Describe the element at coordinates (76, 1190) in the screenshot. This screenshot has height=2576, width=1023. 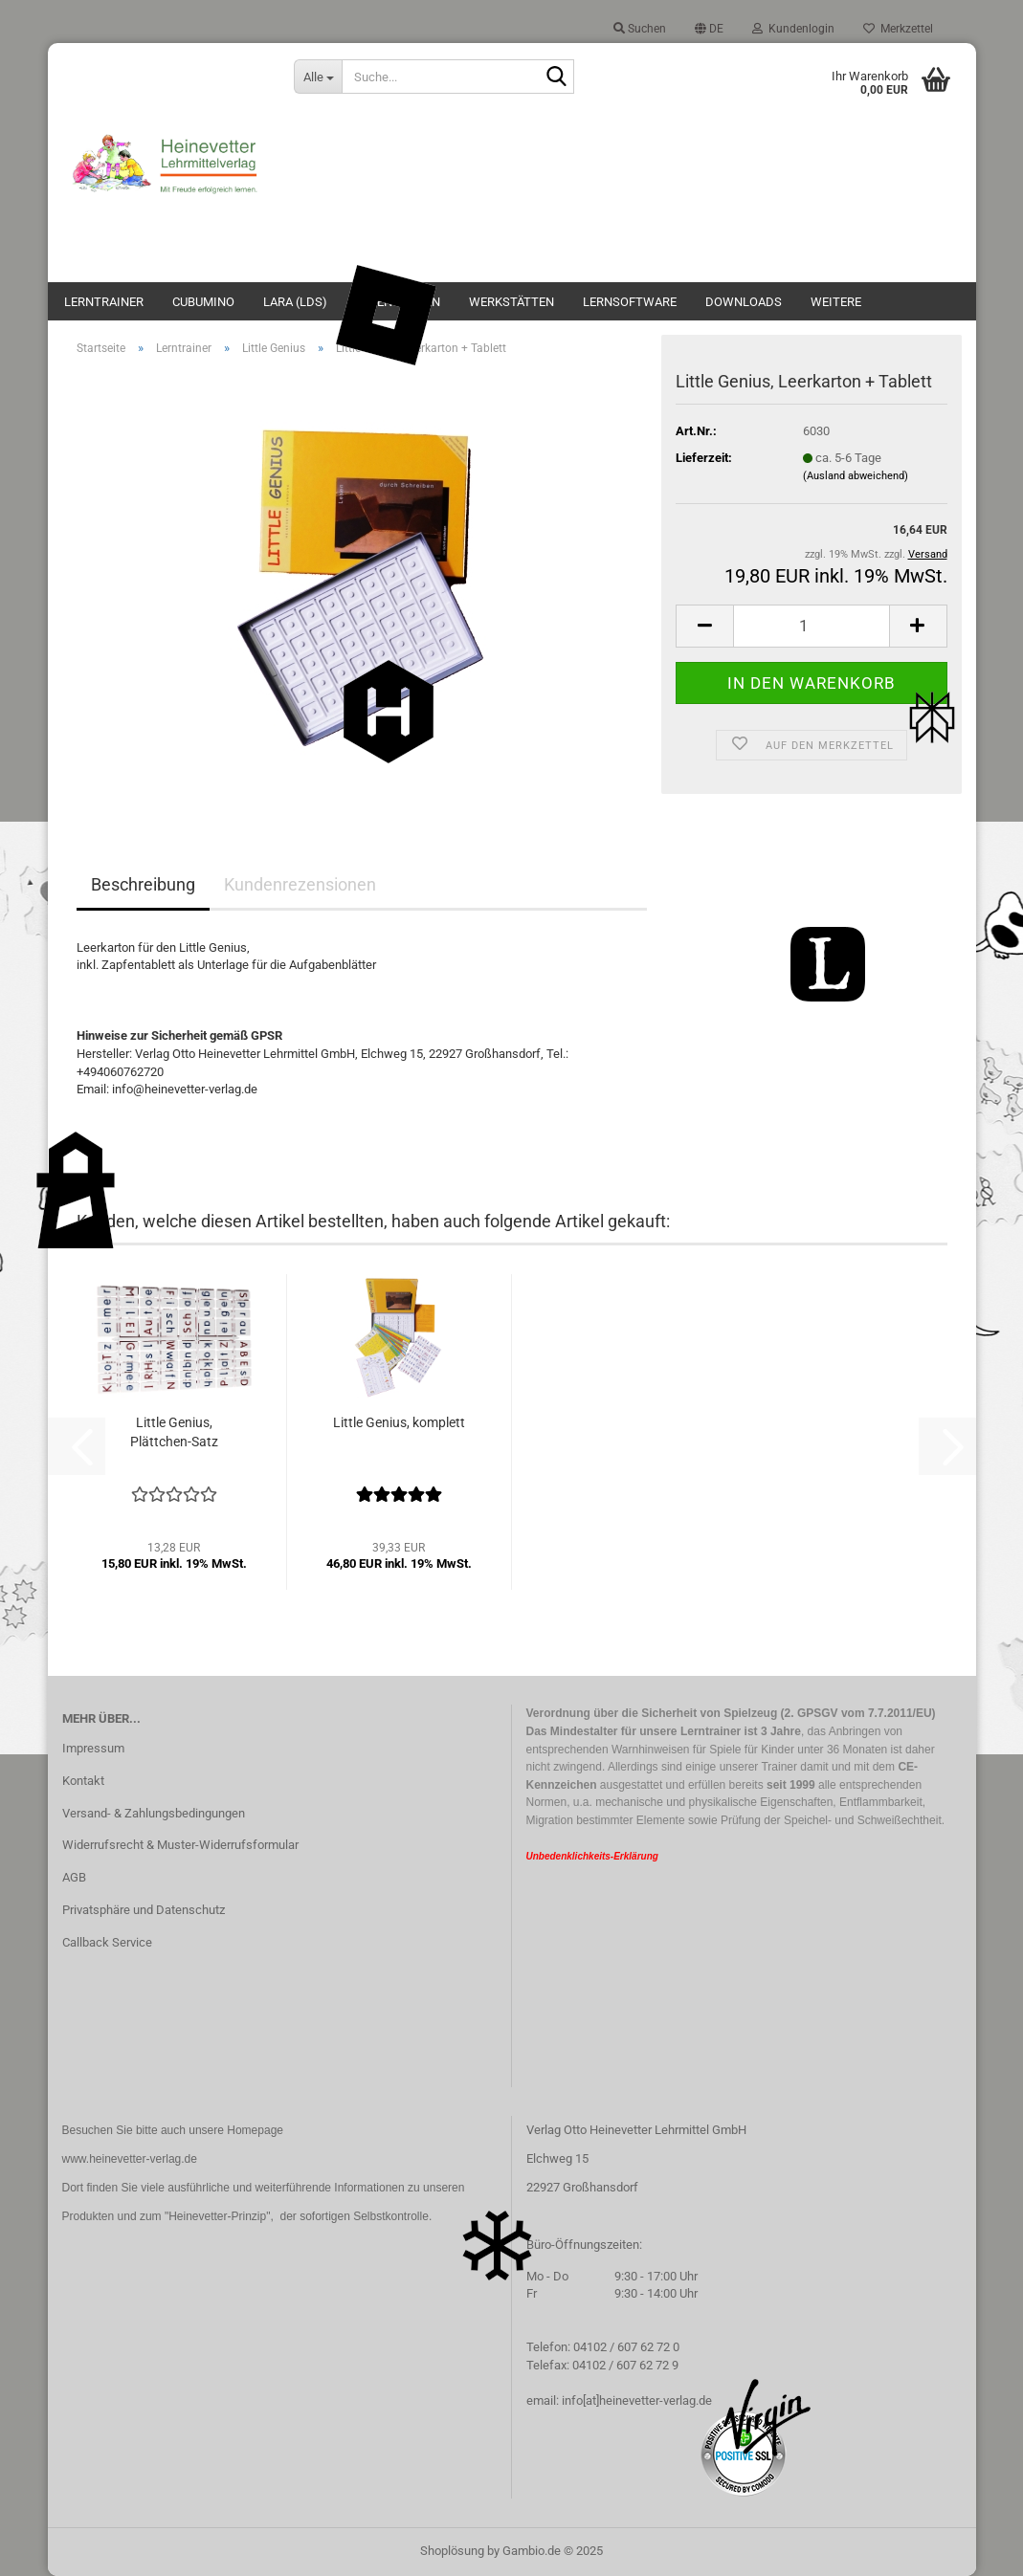
I see `Google Lighthouse performance testing tool` at that location.